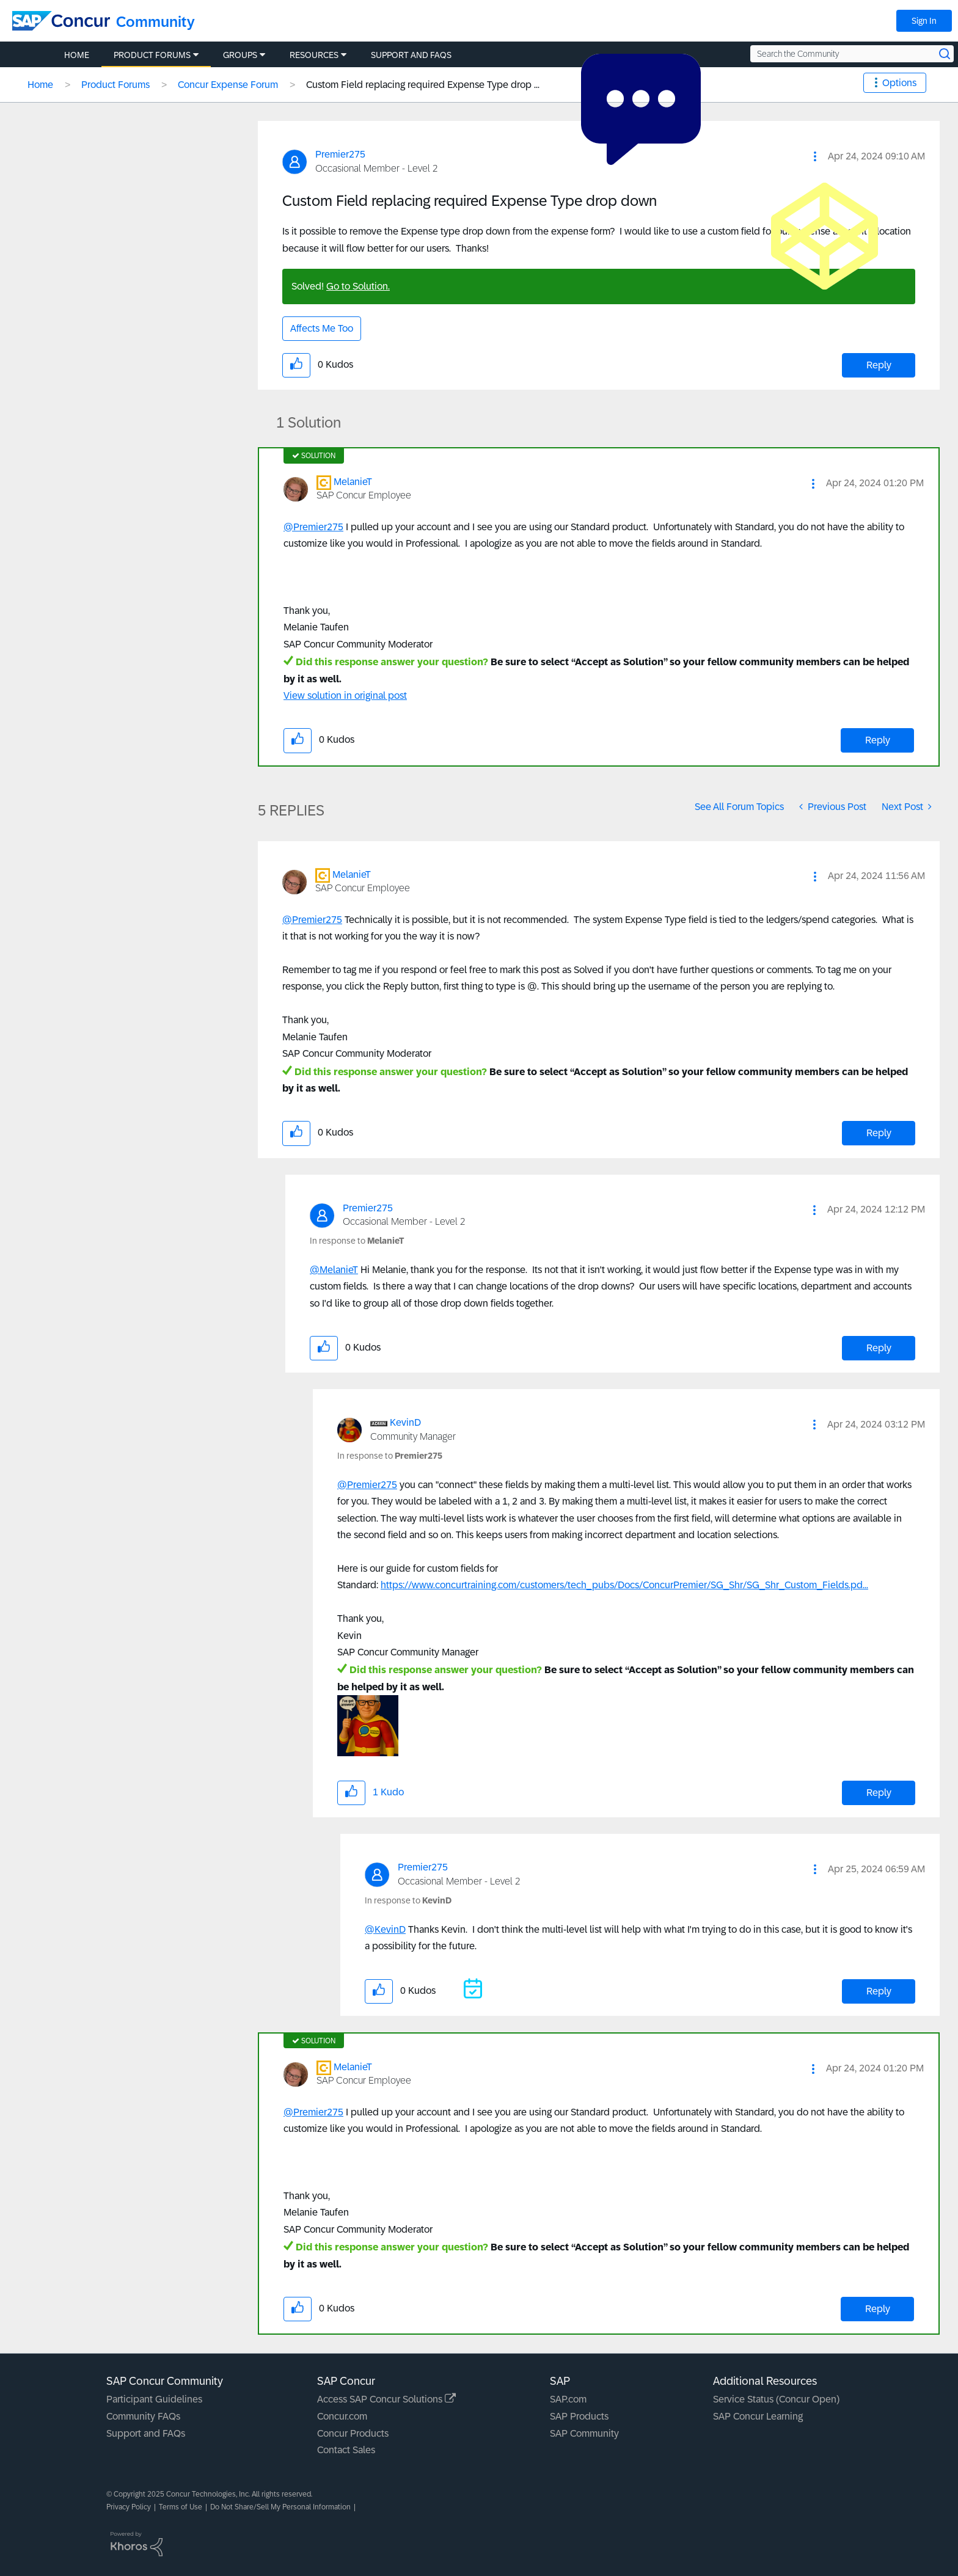 The height and width of the screenshot is (2576, 958). I want to click on open CodePen profile or project, so click(824, 236).